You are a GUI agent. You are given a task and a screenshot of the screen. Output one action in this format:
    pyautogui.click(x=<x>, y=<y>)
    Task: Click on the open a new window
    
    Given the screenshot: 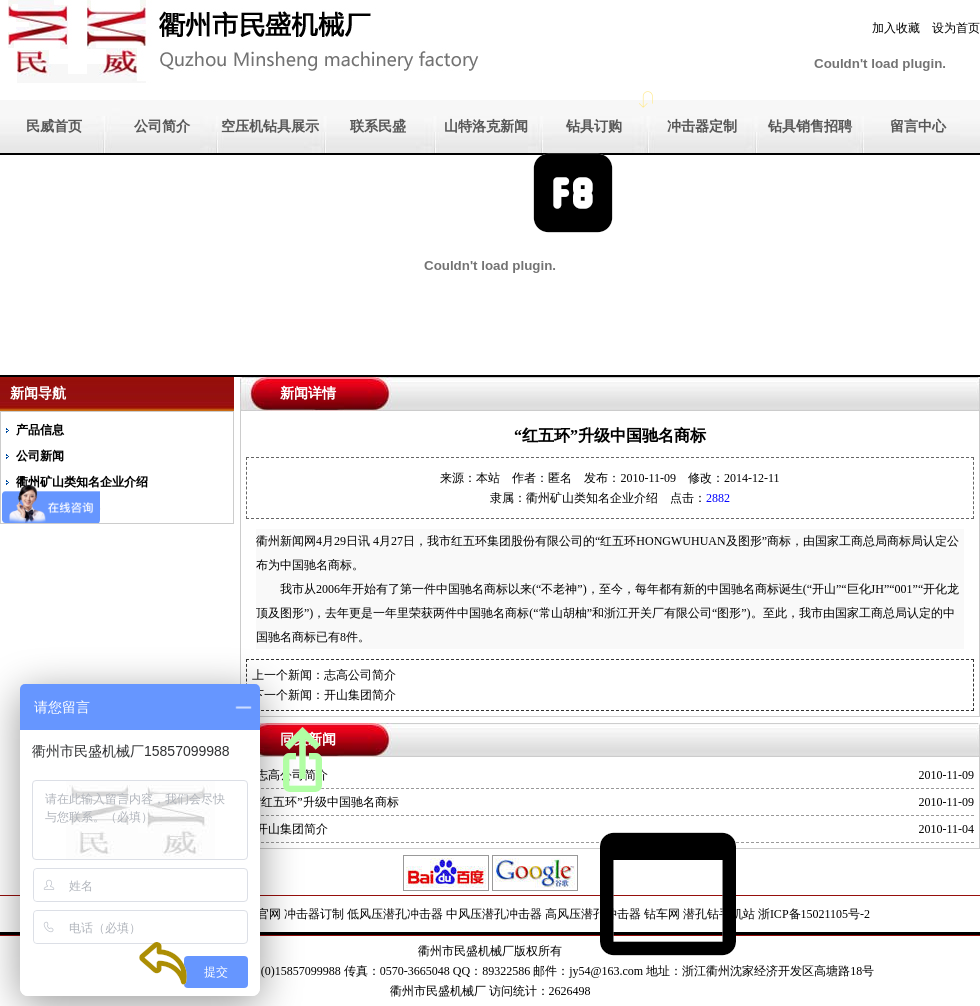 What is the action you would take?
    pyautogui.click(x=668, y=894)
    